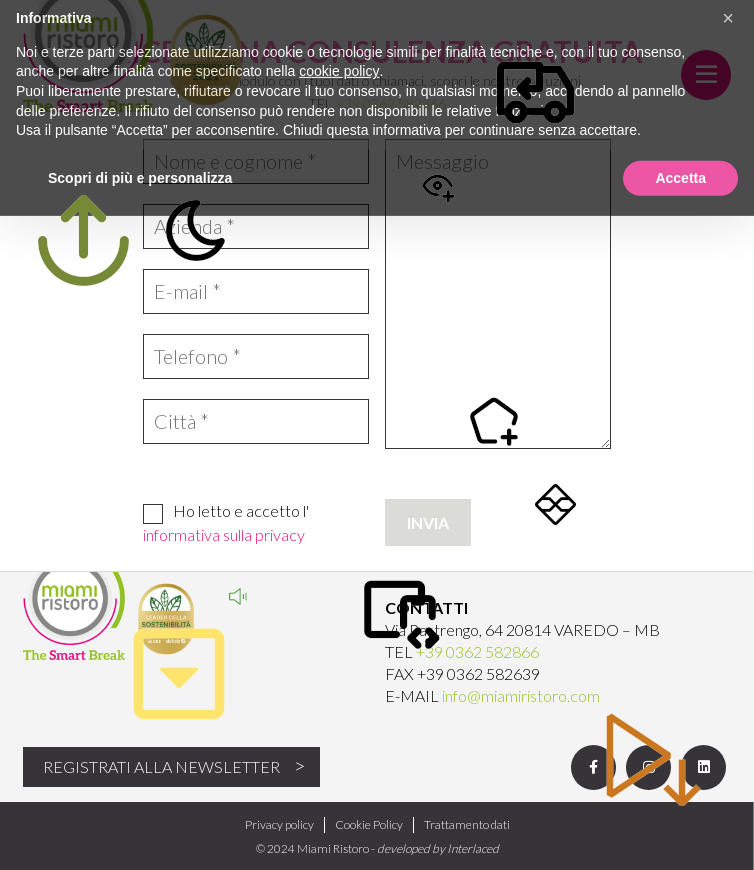 Image resolution: width=754 pixels, height=870 pixels. What do you see at coordinates (437, 185) in the screenshot?
I see `add to watchlist` at bounding box center [437, 185].